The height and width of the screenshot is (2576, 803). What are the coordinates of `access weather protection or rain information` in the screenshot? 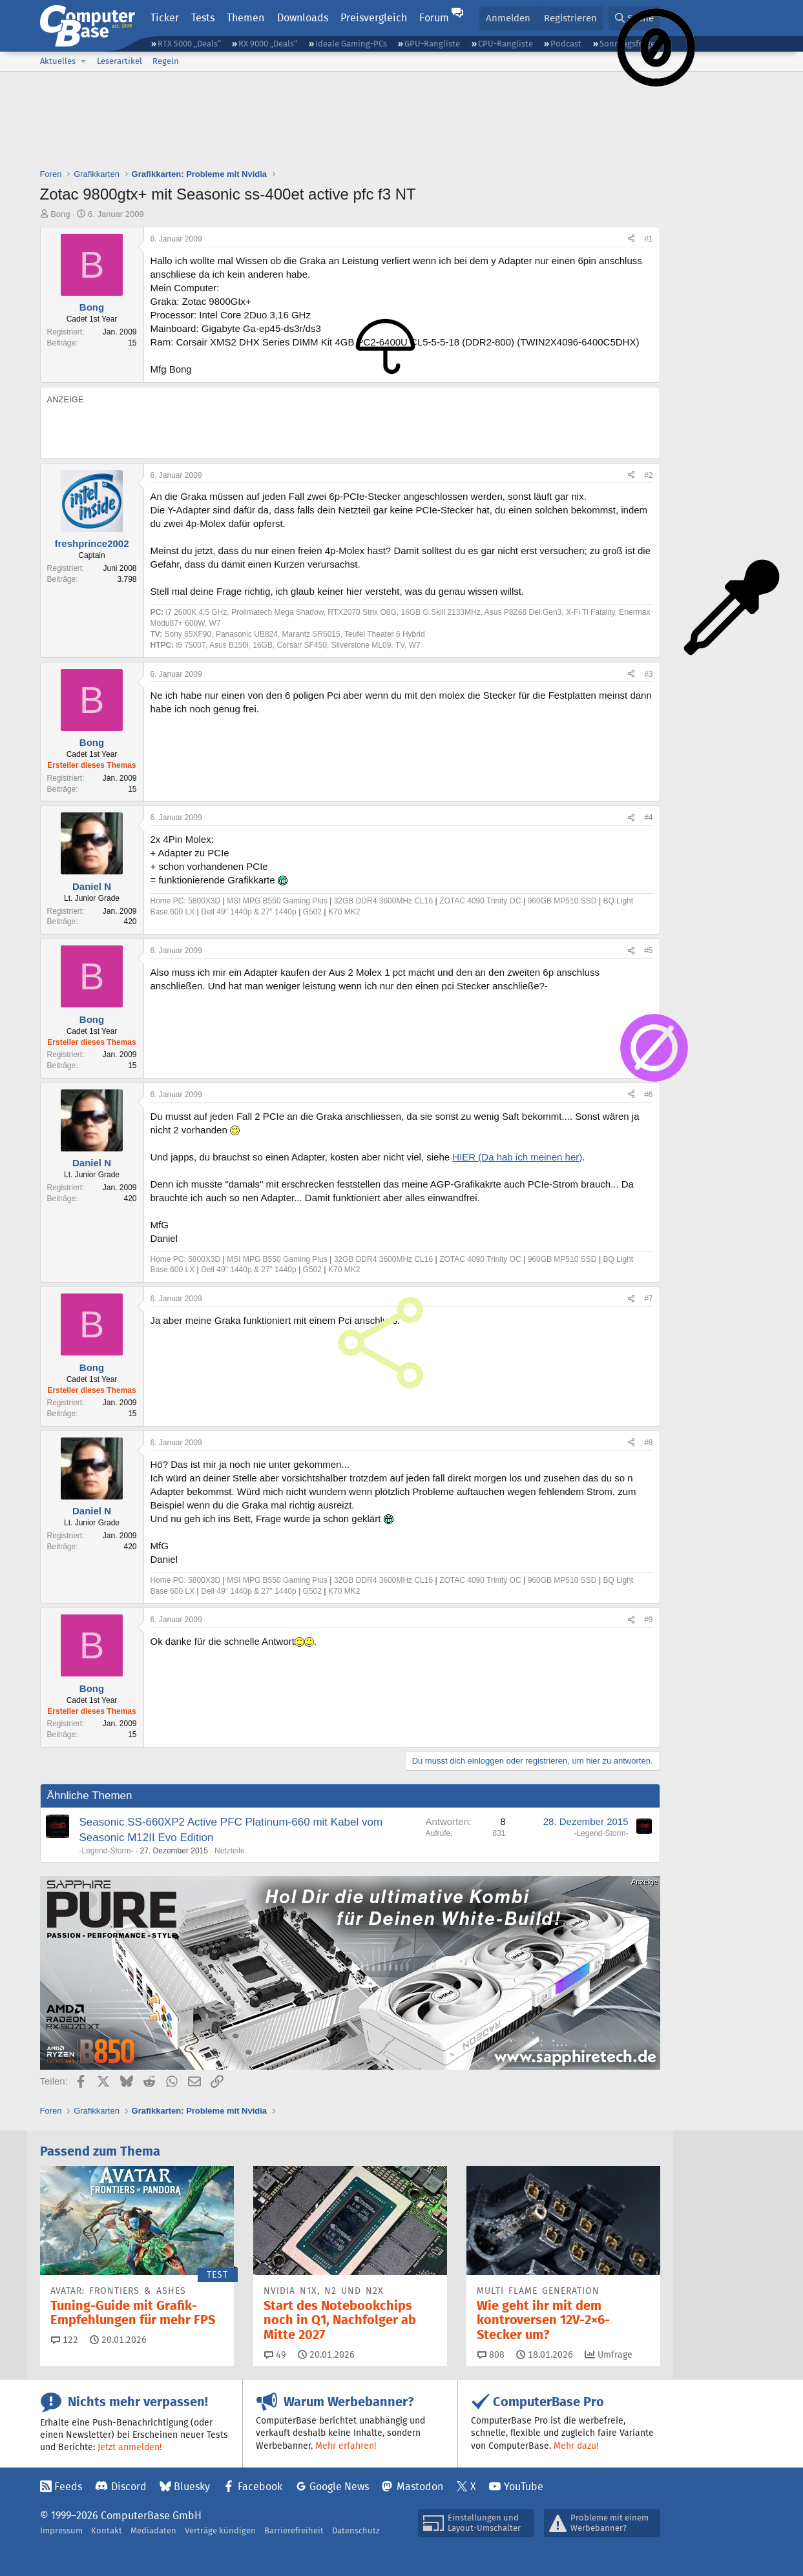 It's located at (385, 346).